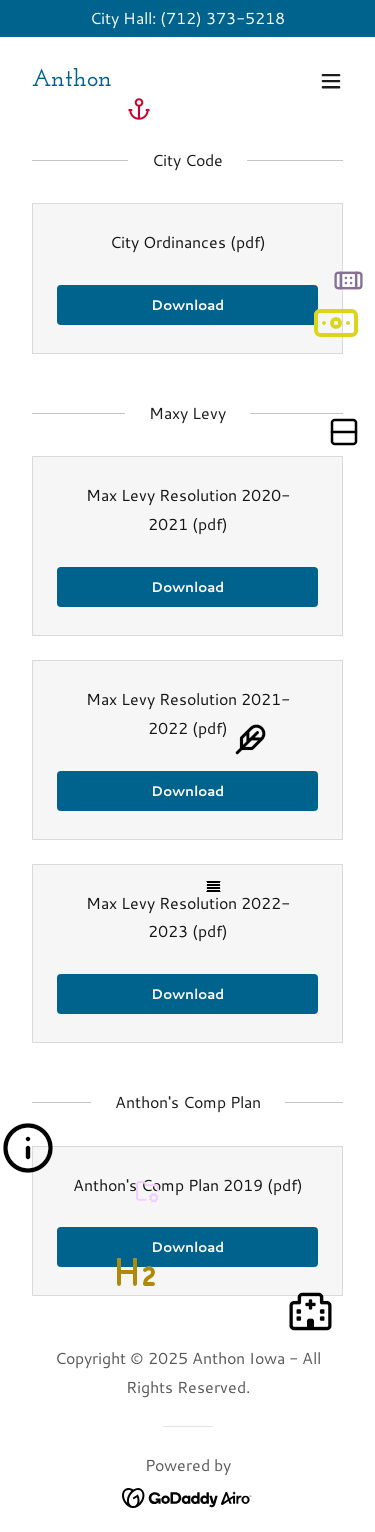 The width and height of the screenshot is (375, 1532). Describe the element at coordinates (135, 1272) in the screenshot. I see `format text as heading level 2` at that location.